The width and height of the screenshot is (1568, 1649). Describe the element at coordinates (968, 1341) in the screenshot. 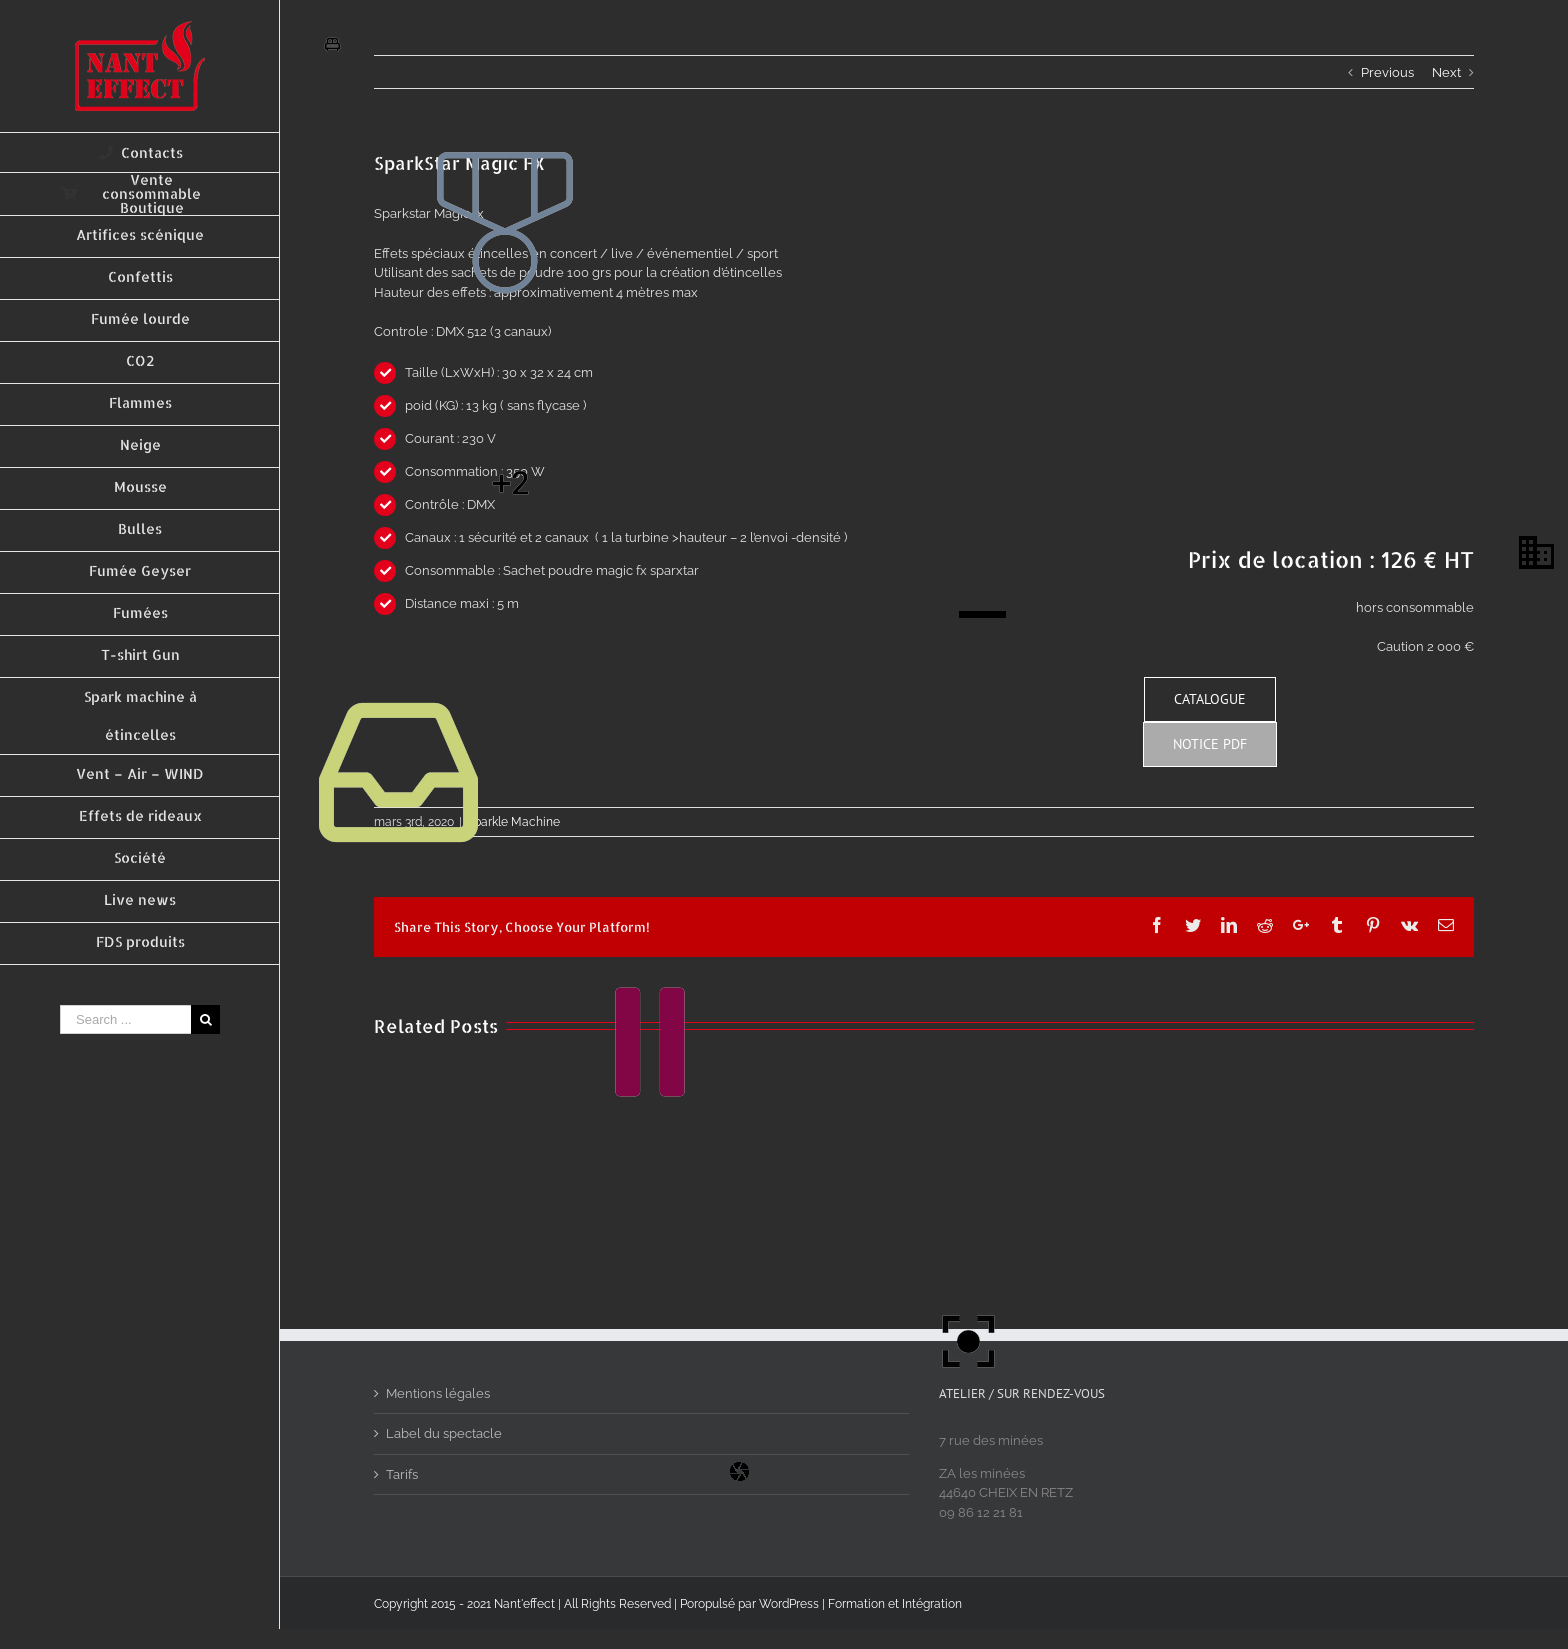

I see `center focus on the current subject` at that location.